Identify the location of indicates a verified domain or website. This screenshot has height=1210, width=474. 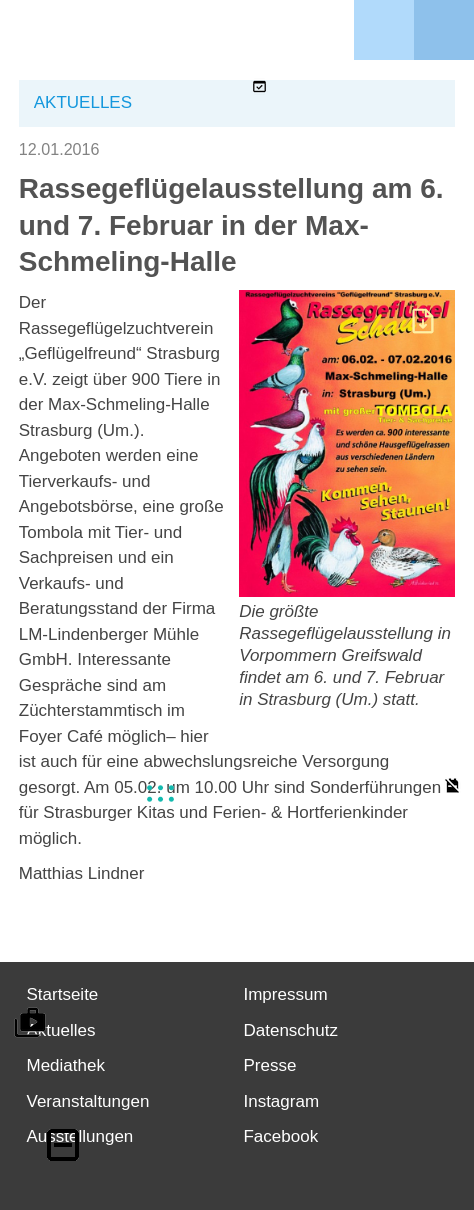
(259, 86).